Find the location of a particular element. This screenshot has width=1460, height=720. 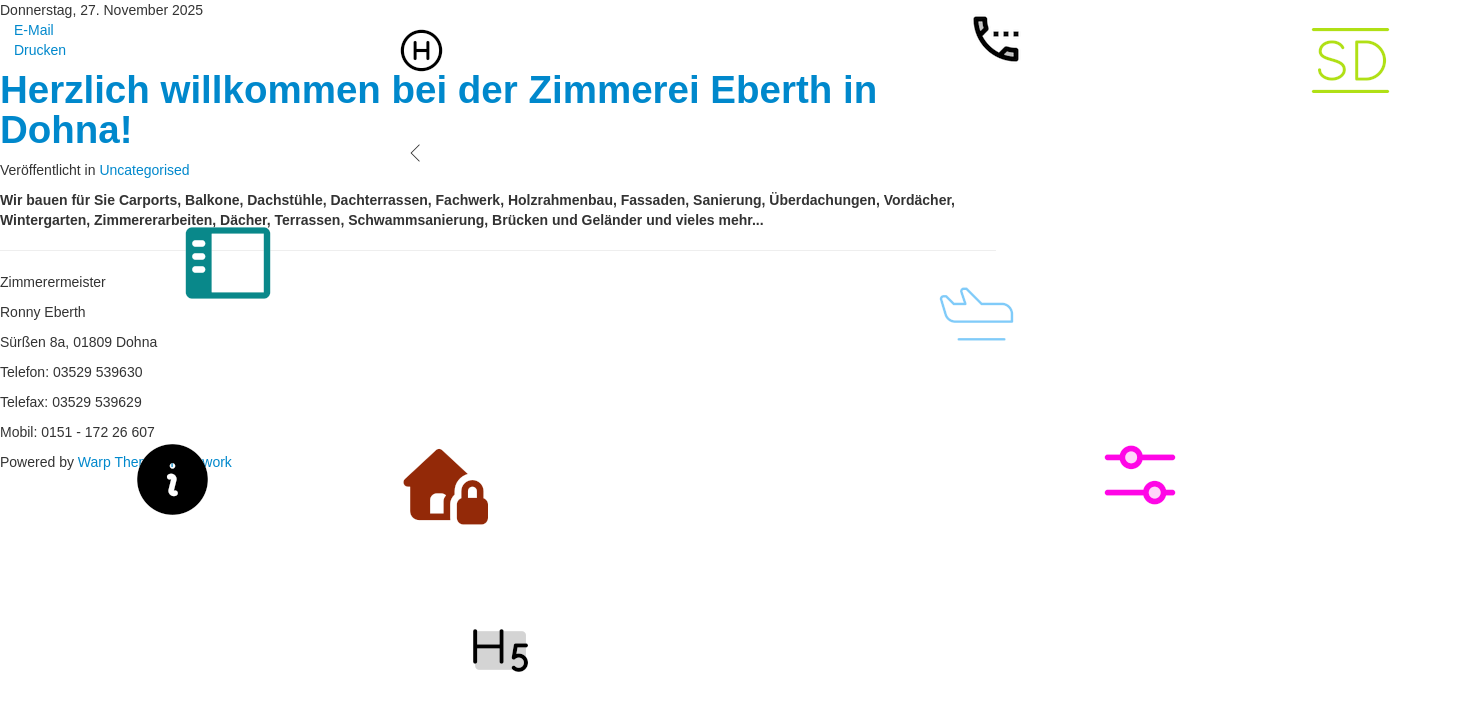

home security settings is located at coordinates (443, 484).